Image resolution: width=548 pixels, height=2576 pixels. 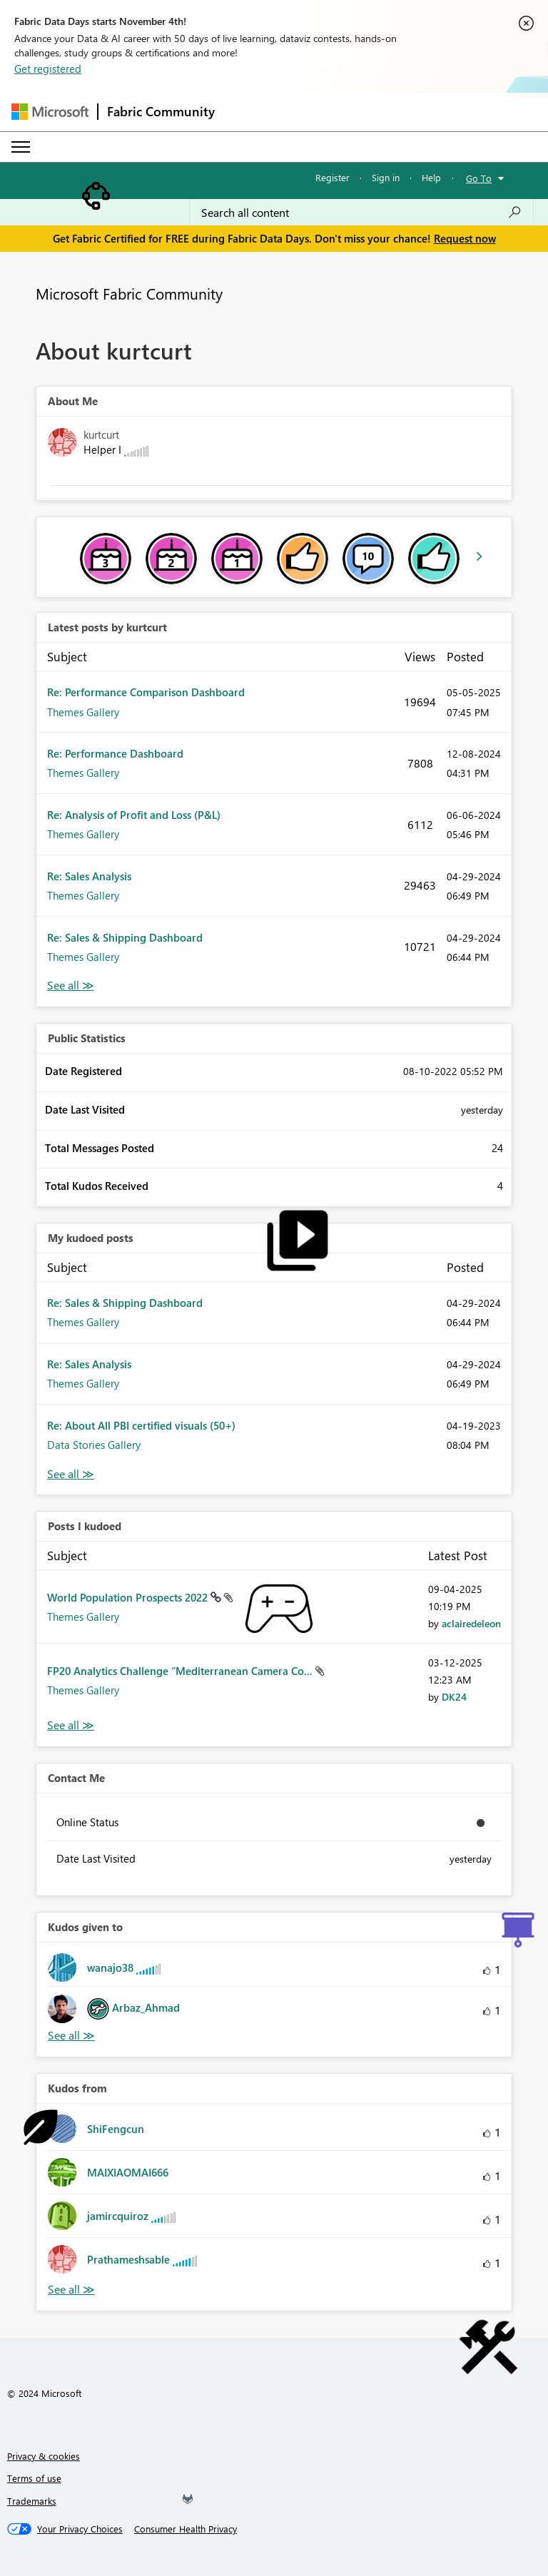 I want to click on access gaming features or games library, so click(x=279, y=1609).